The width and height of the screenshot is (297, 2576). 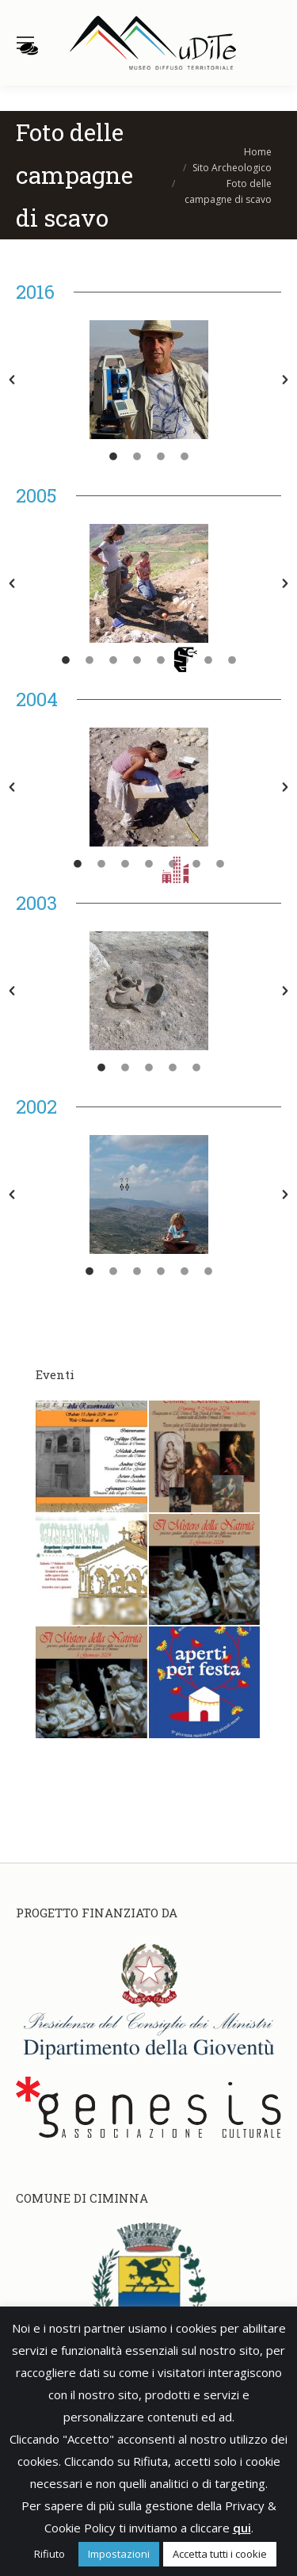 I want to click on access snake totem or serpent-themed game content, so click(x=185, y=659).